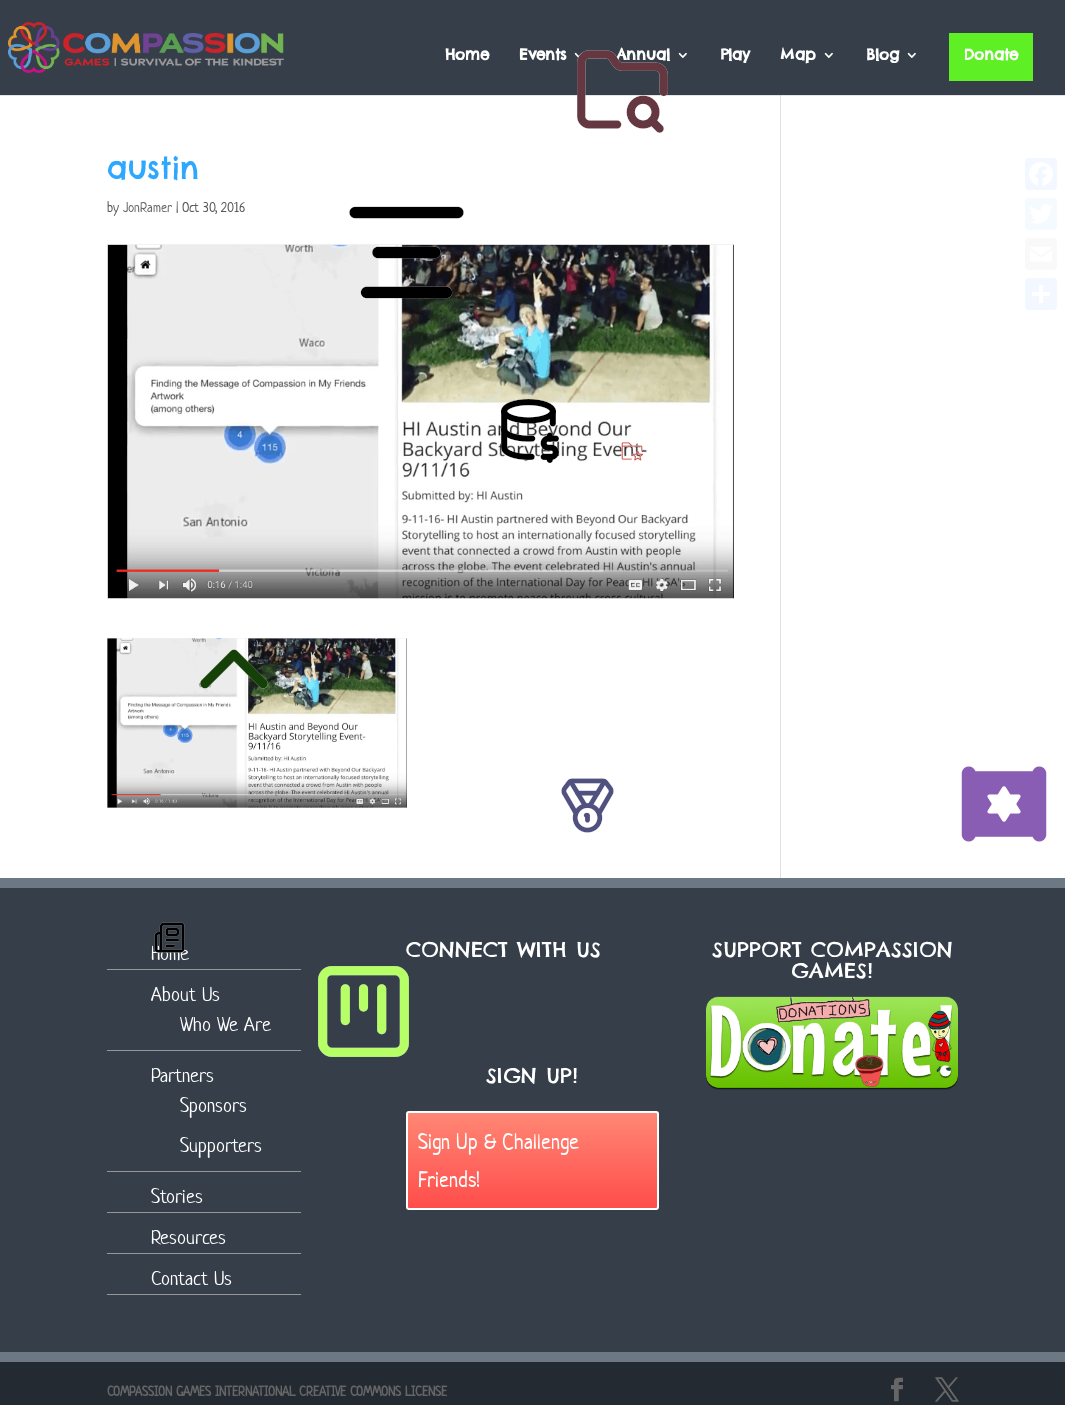 Image resolution: width=1065 pixels, height=1405 pixels. I want to click on center align text, so click(406, 252).